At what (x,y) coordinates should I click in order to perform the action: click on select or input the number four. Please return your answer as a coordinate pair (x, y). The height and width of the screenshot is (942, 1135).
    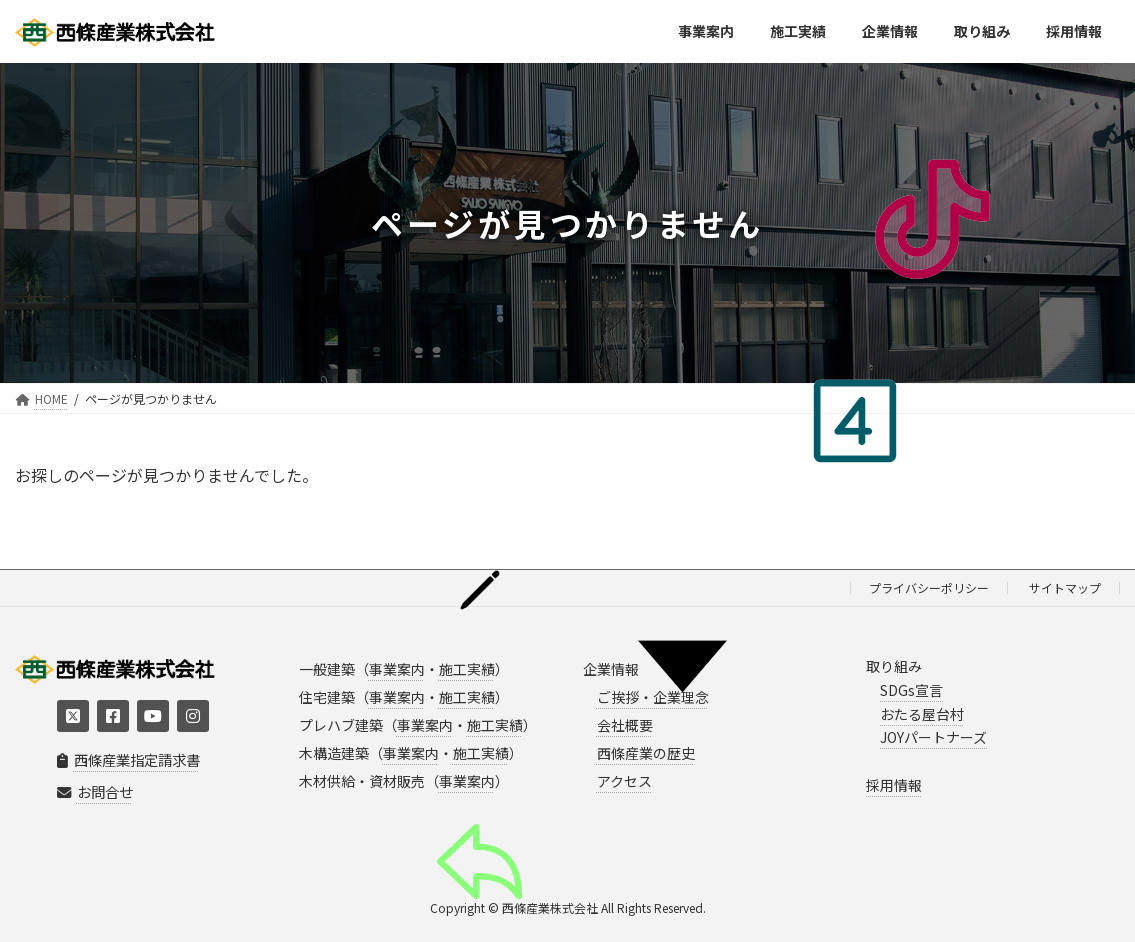
    Looking at the image, I should click on (855, 421).